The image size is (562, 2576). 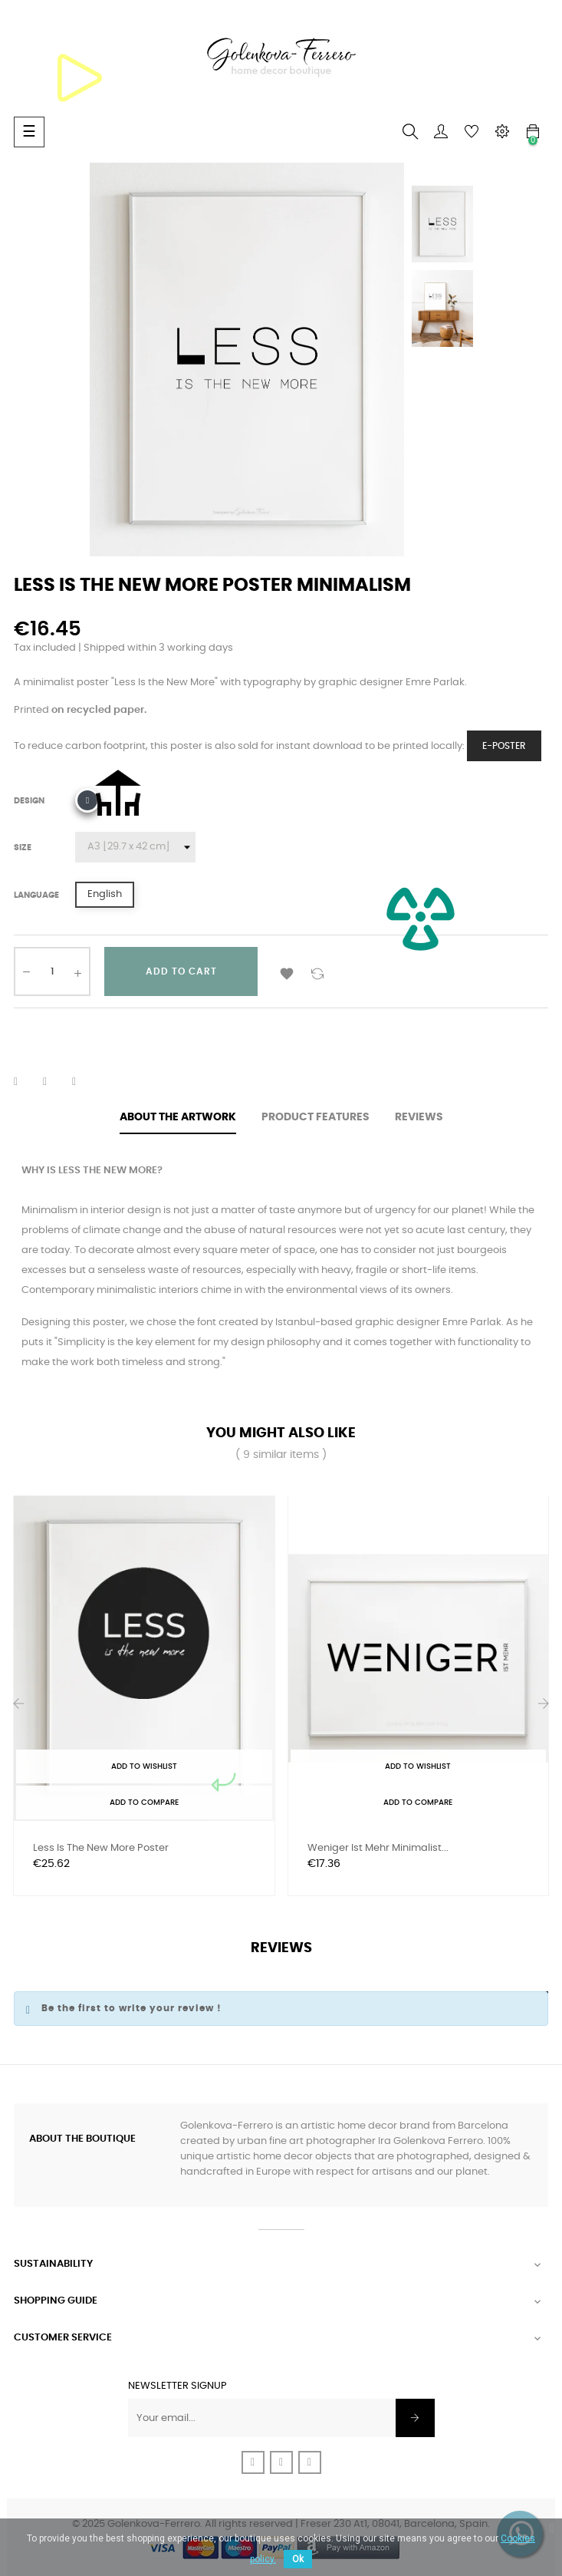 What do you see at coordinates (420, 916) in the screenshot?
I see `indicates radioactive or hazardous material warning` at bounding box center [420, 916].